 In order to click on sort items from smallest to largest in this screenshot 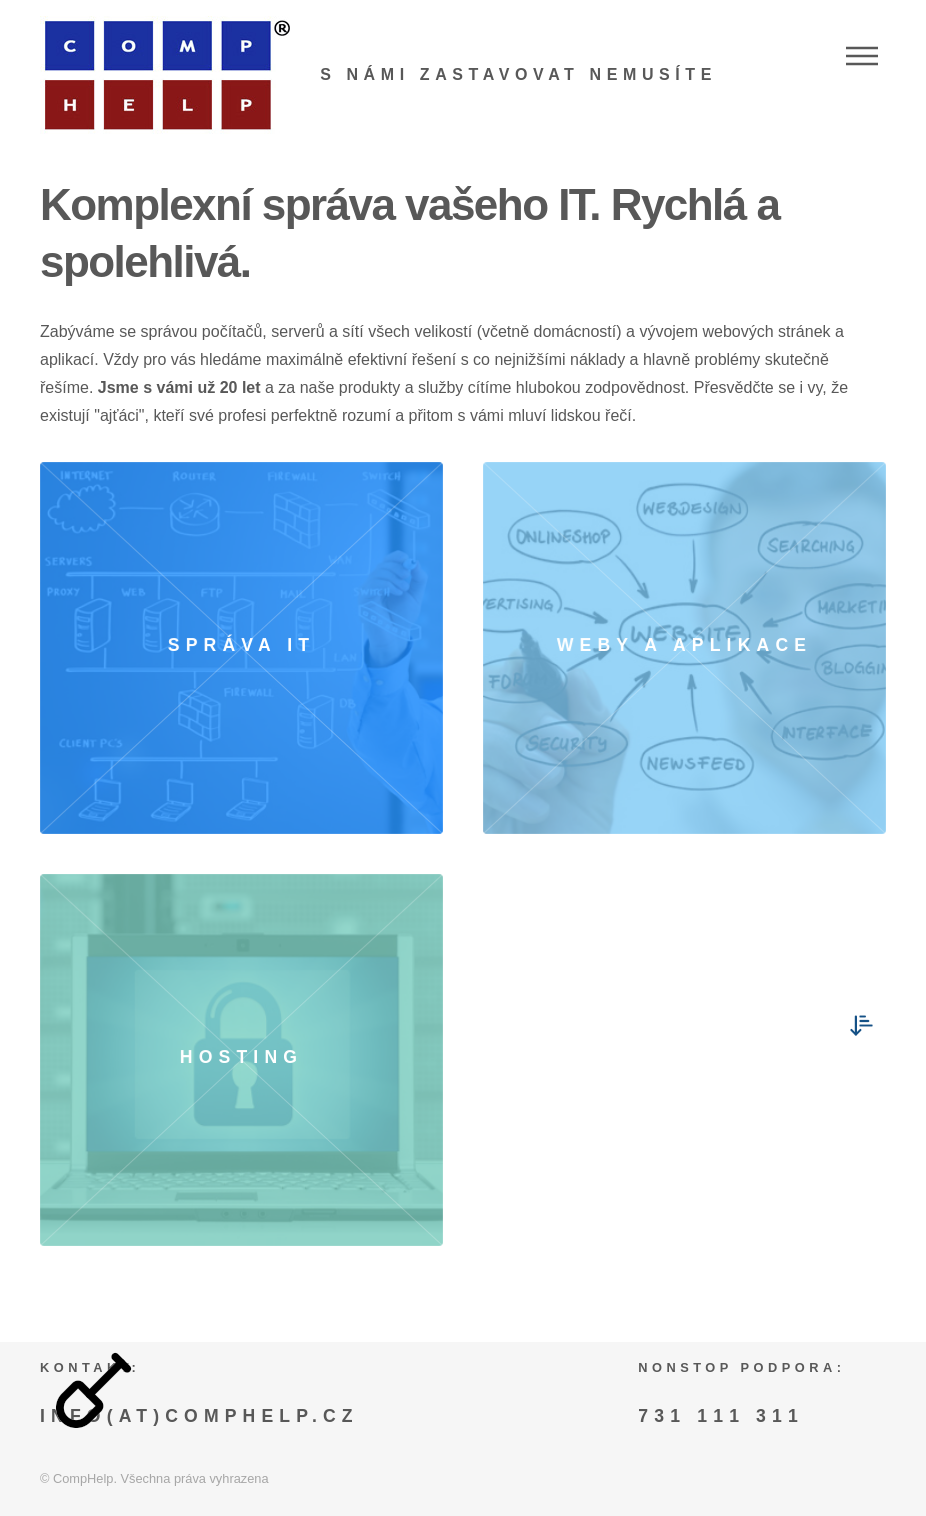, I will do `click(861, 1025)`.